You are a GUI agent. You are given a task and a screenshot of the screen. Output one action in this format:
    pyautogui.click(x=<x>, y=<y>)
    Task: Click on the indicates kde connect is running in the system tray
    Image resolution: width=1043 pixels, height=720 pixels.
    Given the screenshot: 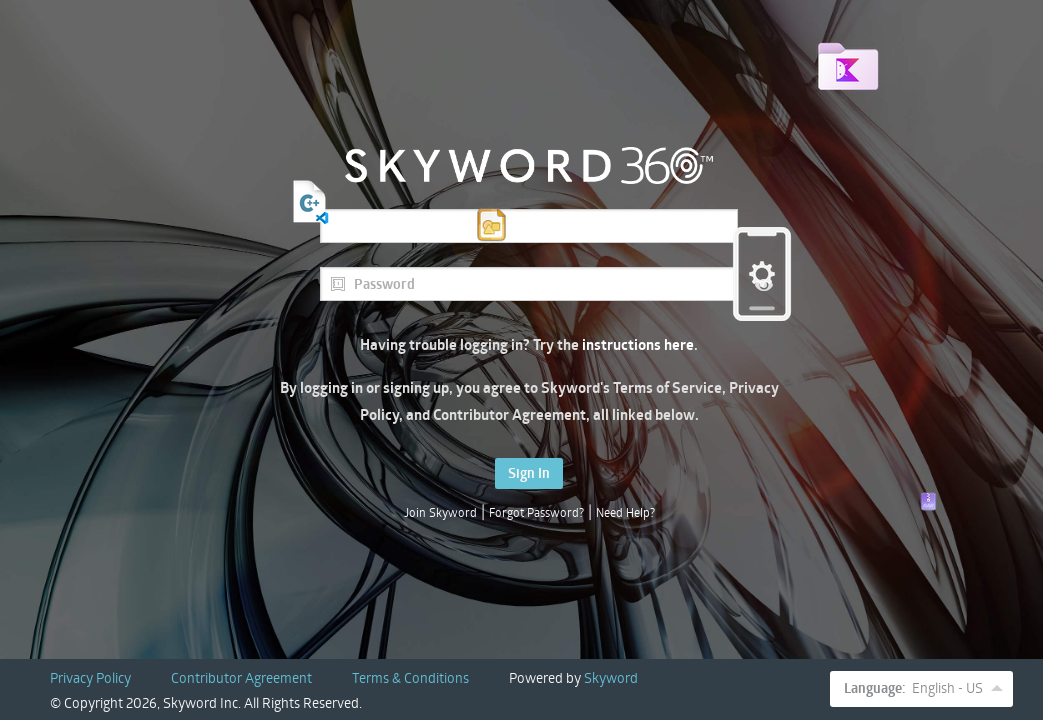 What is the action you would take?
    pyautogui.click(x=762, y=274)
    